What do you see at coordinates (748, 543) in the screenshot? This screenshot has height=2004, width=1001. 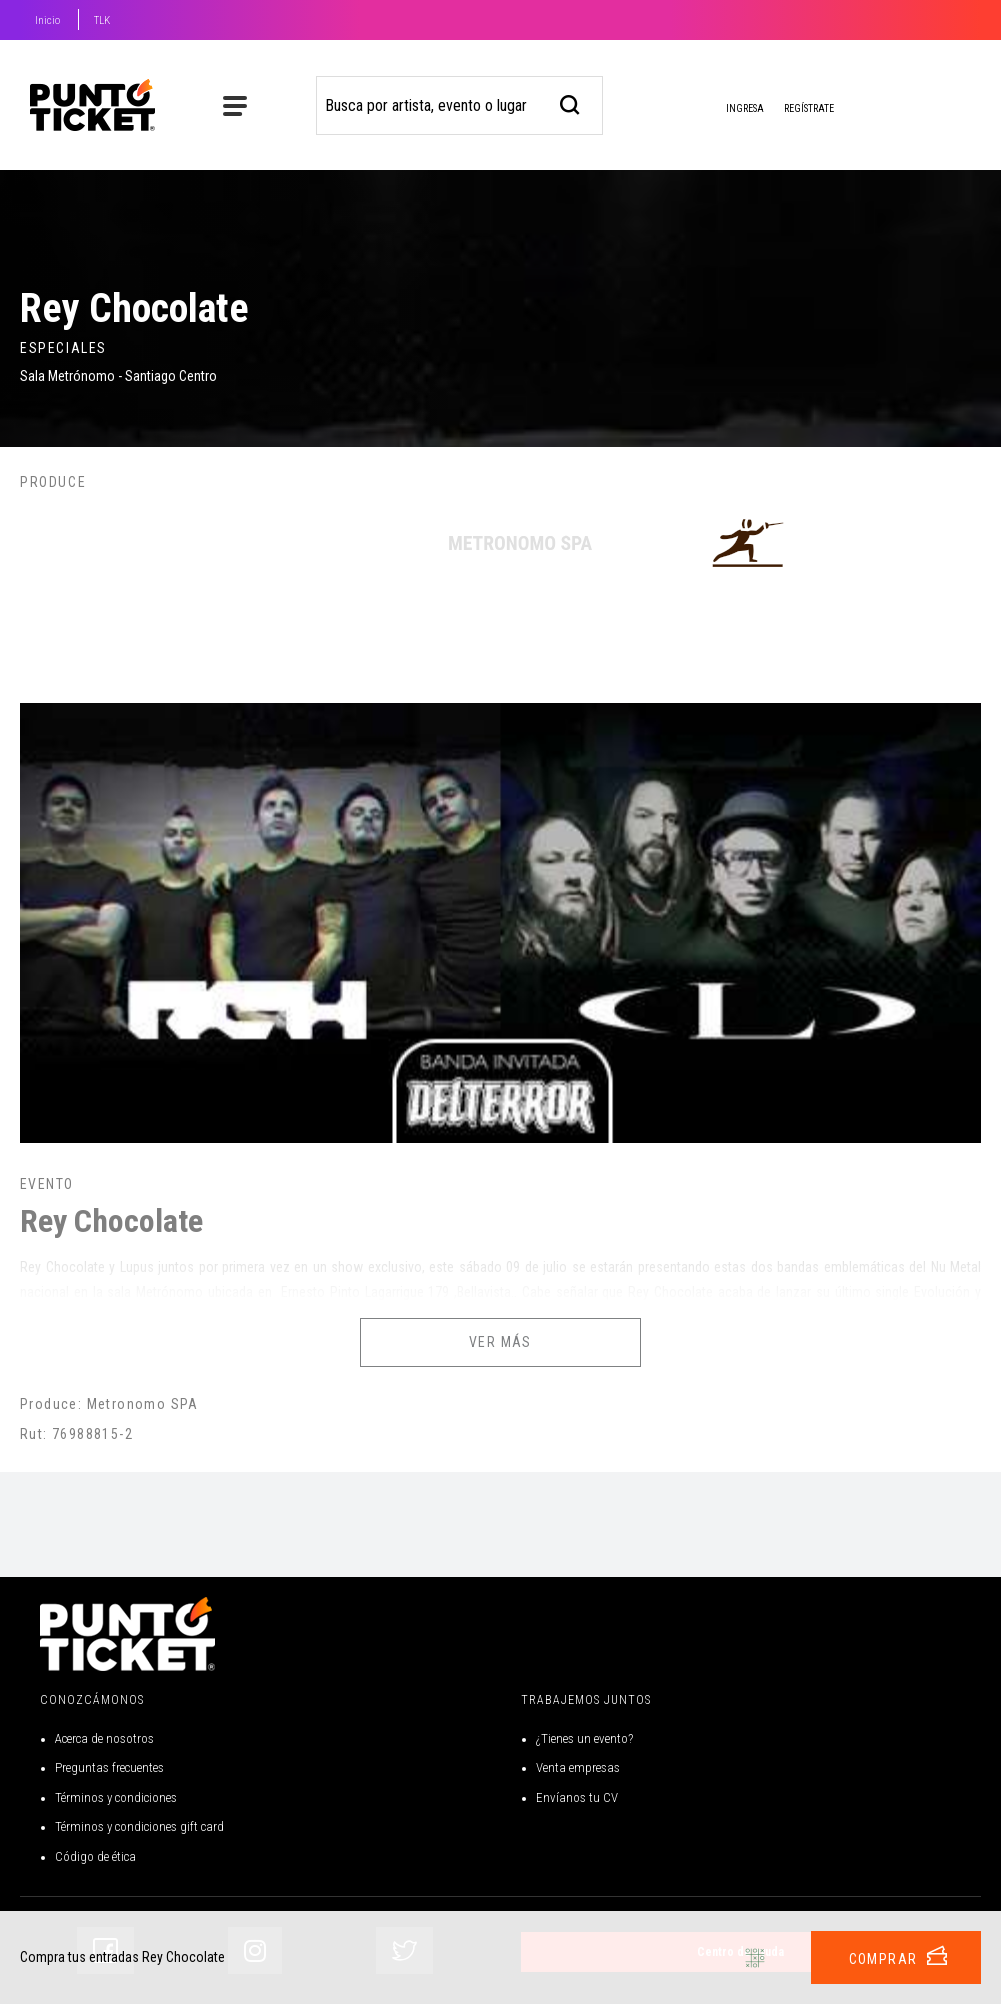 I see `access fencing sports content or activities` at bounding box center [748, 543].